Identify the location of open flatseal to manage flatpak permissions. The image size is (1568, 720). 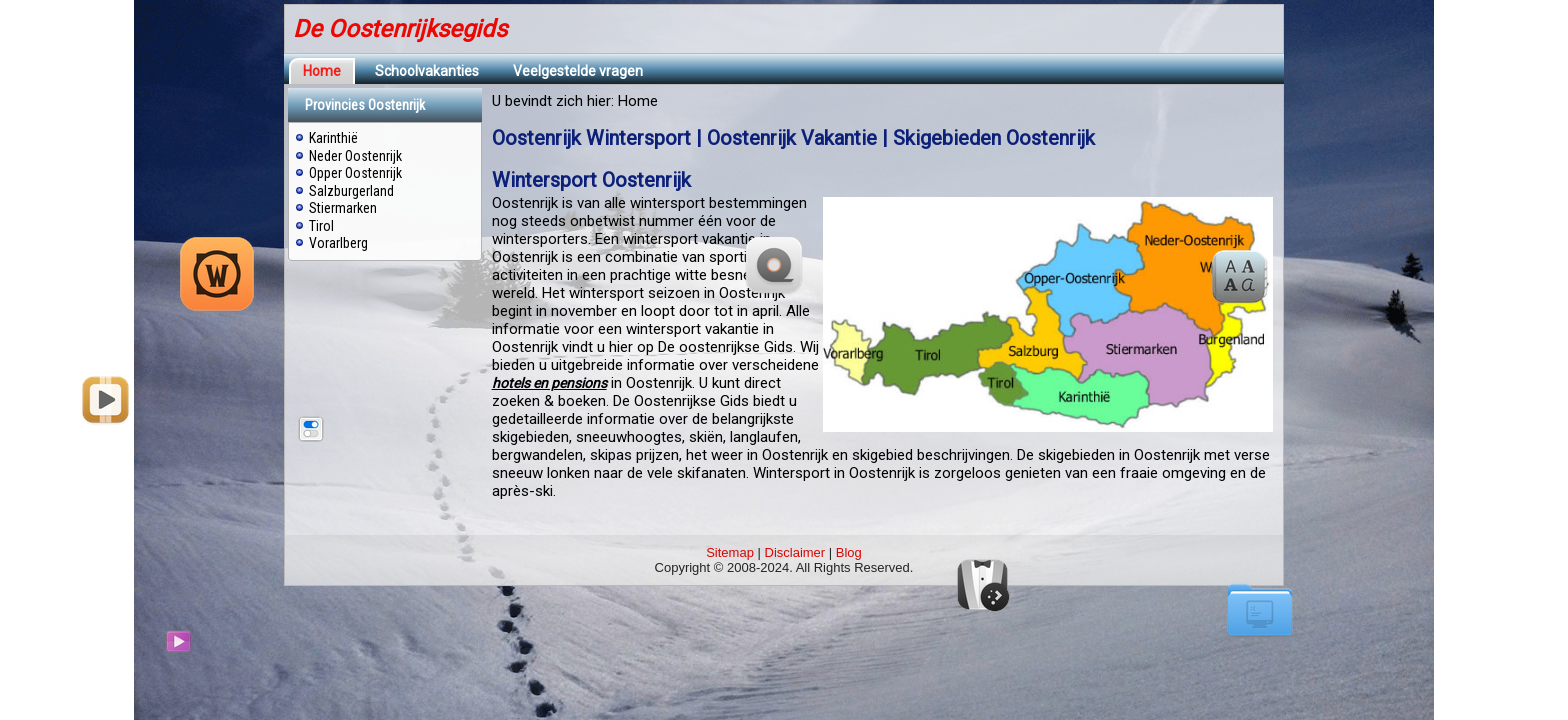
(774, 265).